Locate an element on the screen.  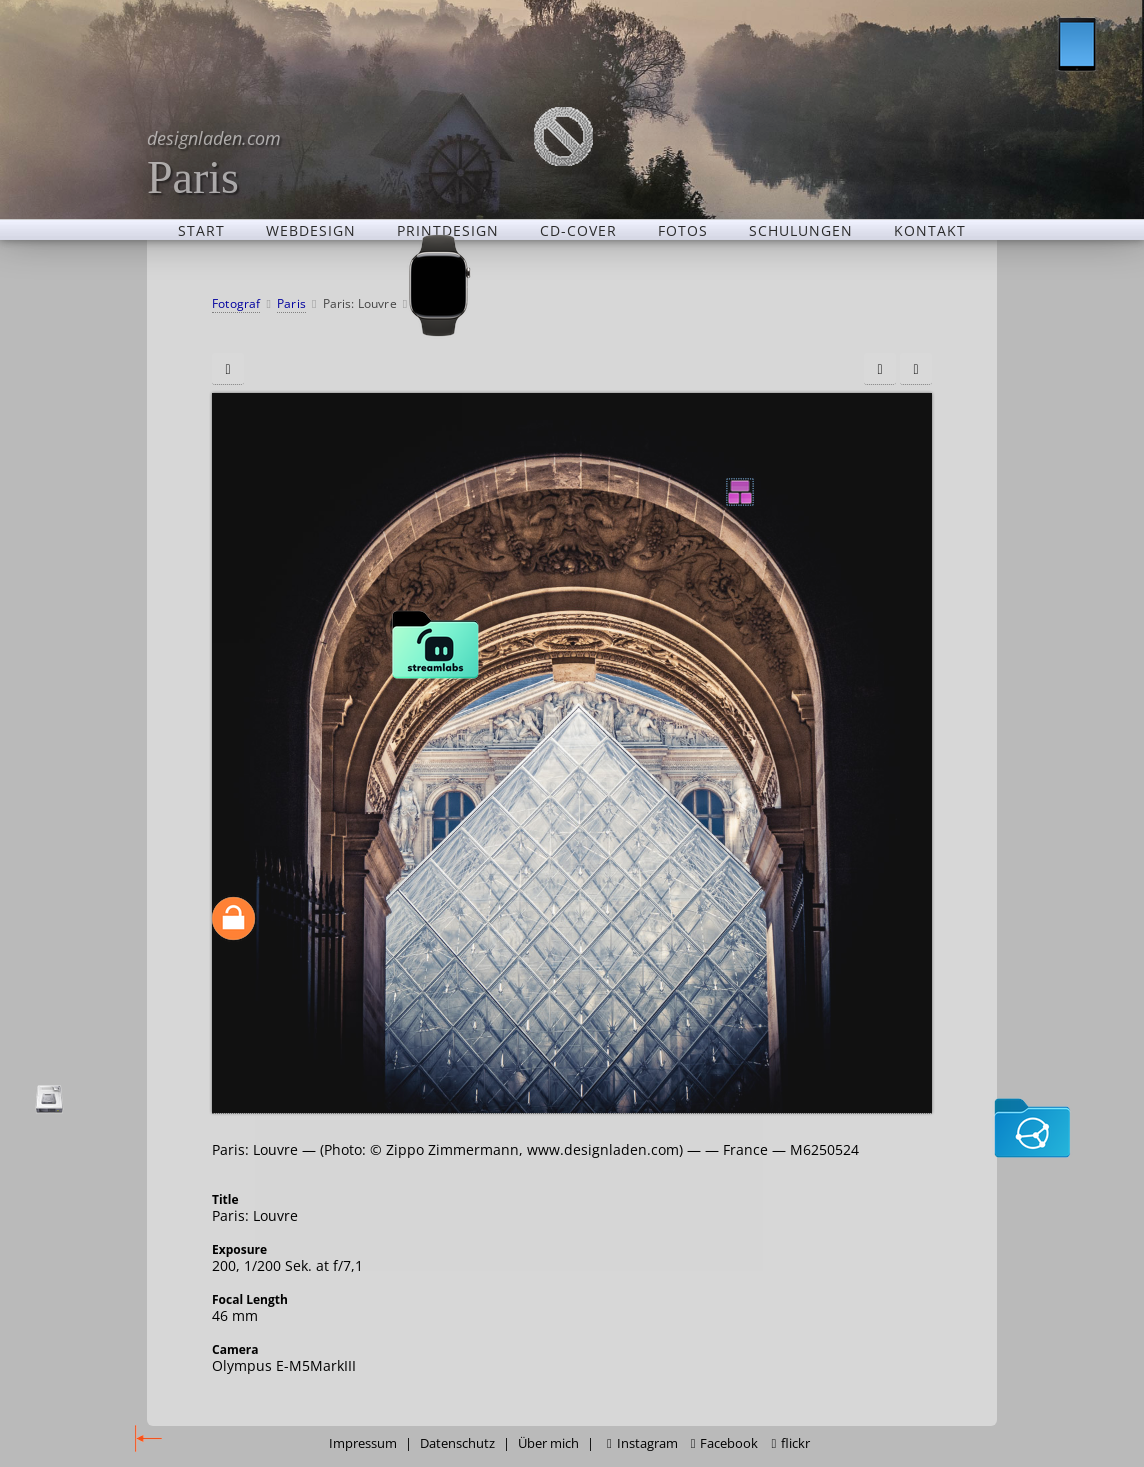
apple watch series 10 device icon is located at coordinates (438, 285).